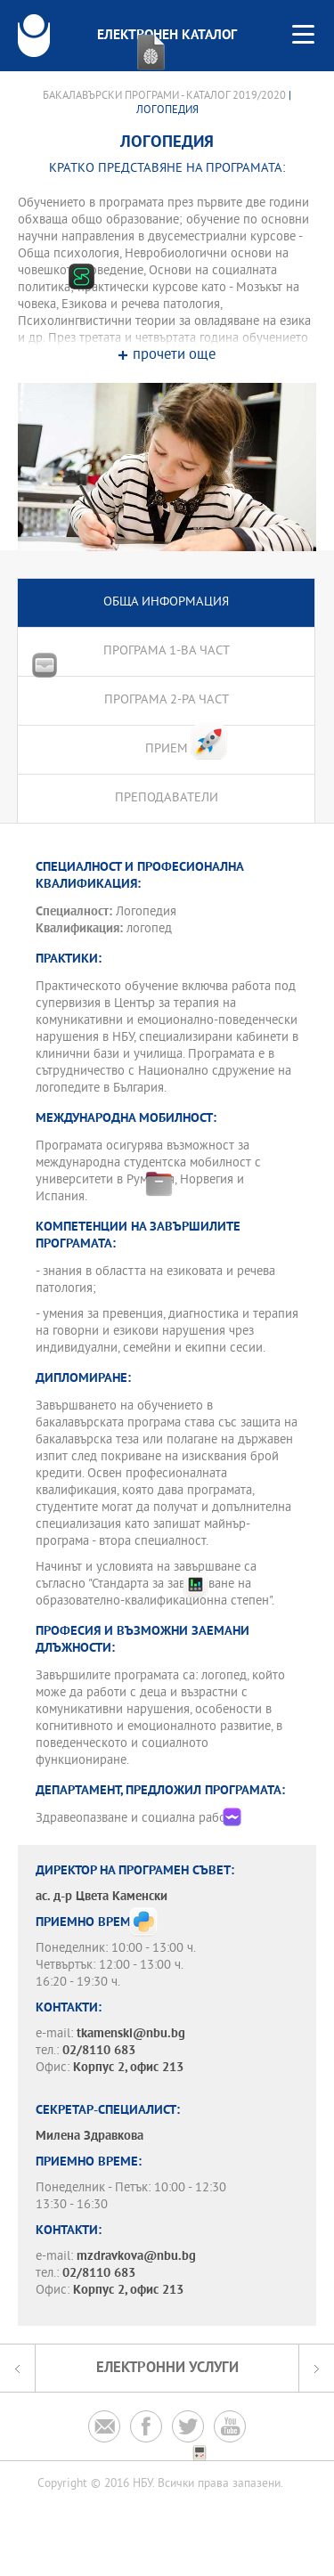 The height and width of the screenshot is (2576, 334). I want to click on open session private messenger app, so click(81, 276).